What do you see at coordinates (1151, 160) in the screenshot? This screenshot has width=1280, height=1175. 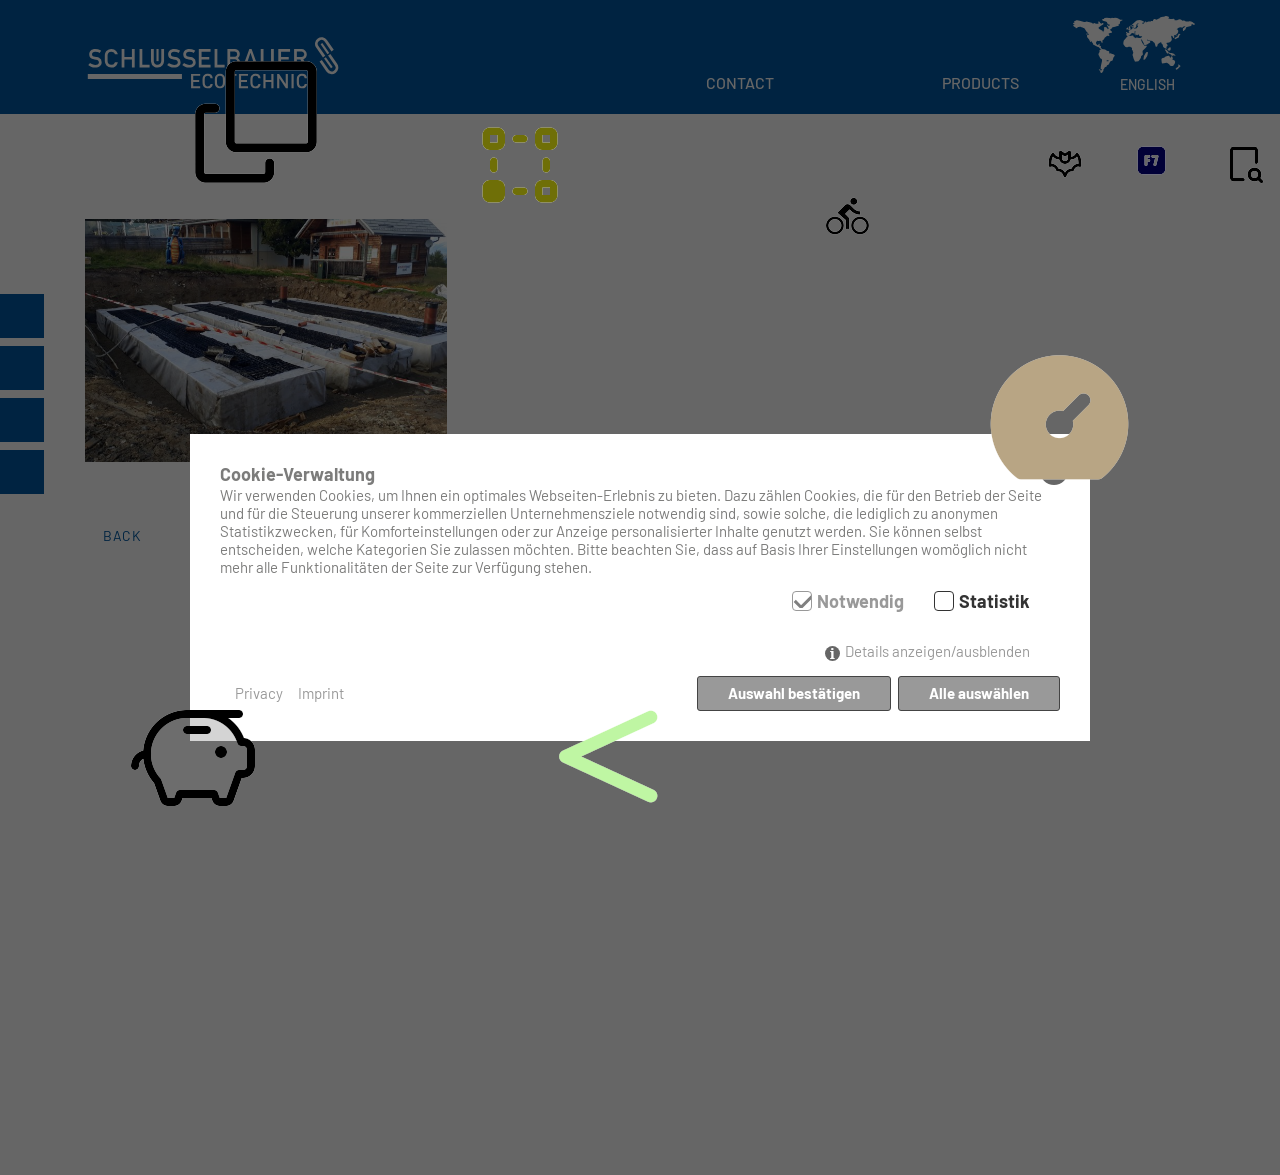 I see `F7 keyboard function key` at bounding box center [1151, 160].